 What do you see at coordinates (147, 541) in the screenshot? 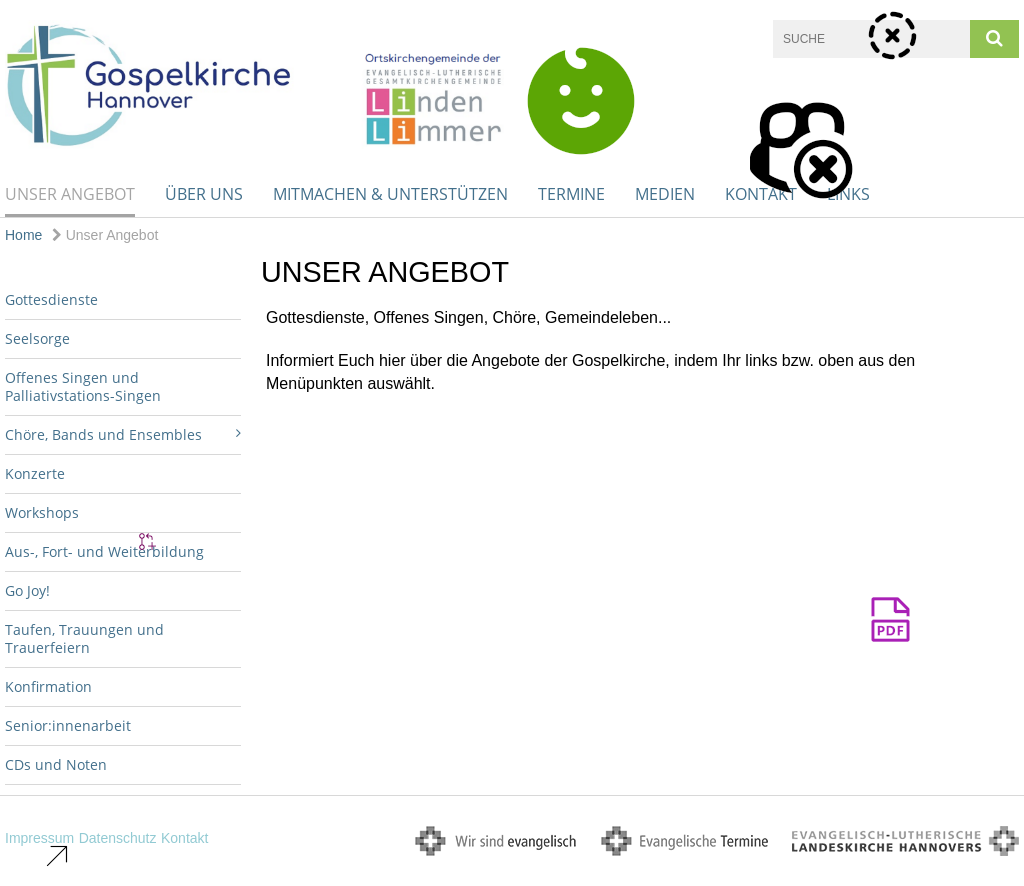
I see `create a new git pull request` at bounding box center [147, 541].